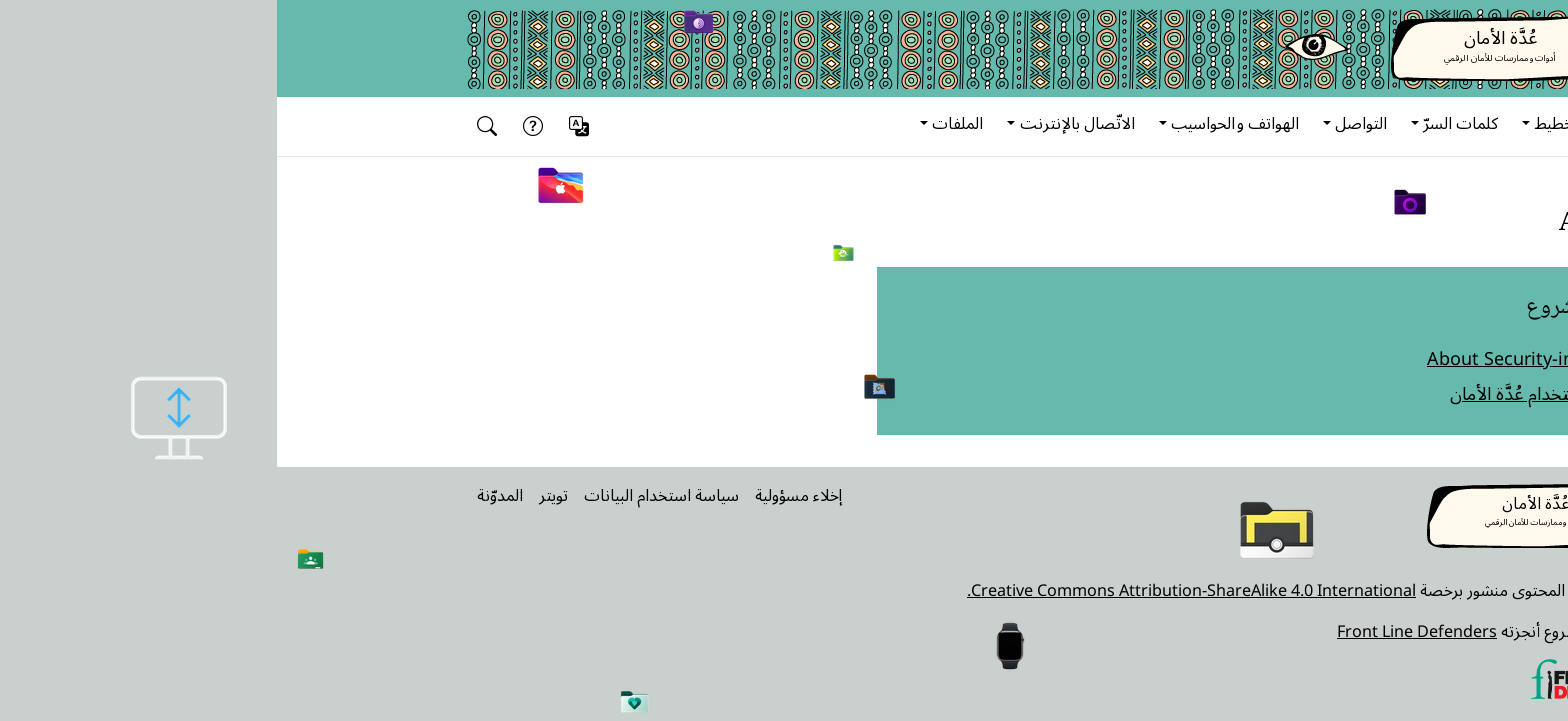 Image resolution: width=1568 pixels, height=721 pixels. I want to click on open GameJolt game files folder, so click(843, 253).